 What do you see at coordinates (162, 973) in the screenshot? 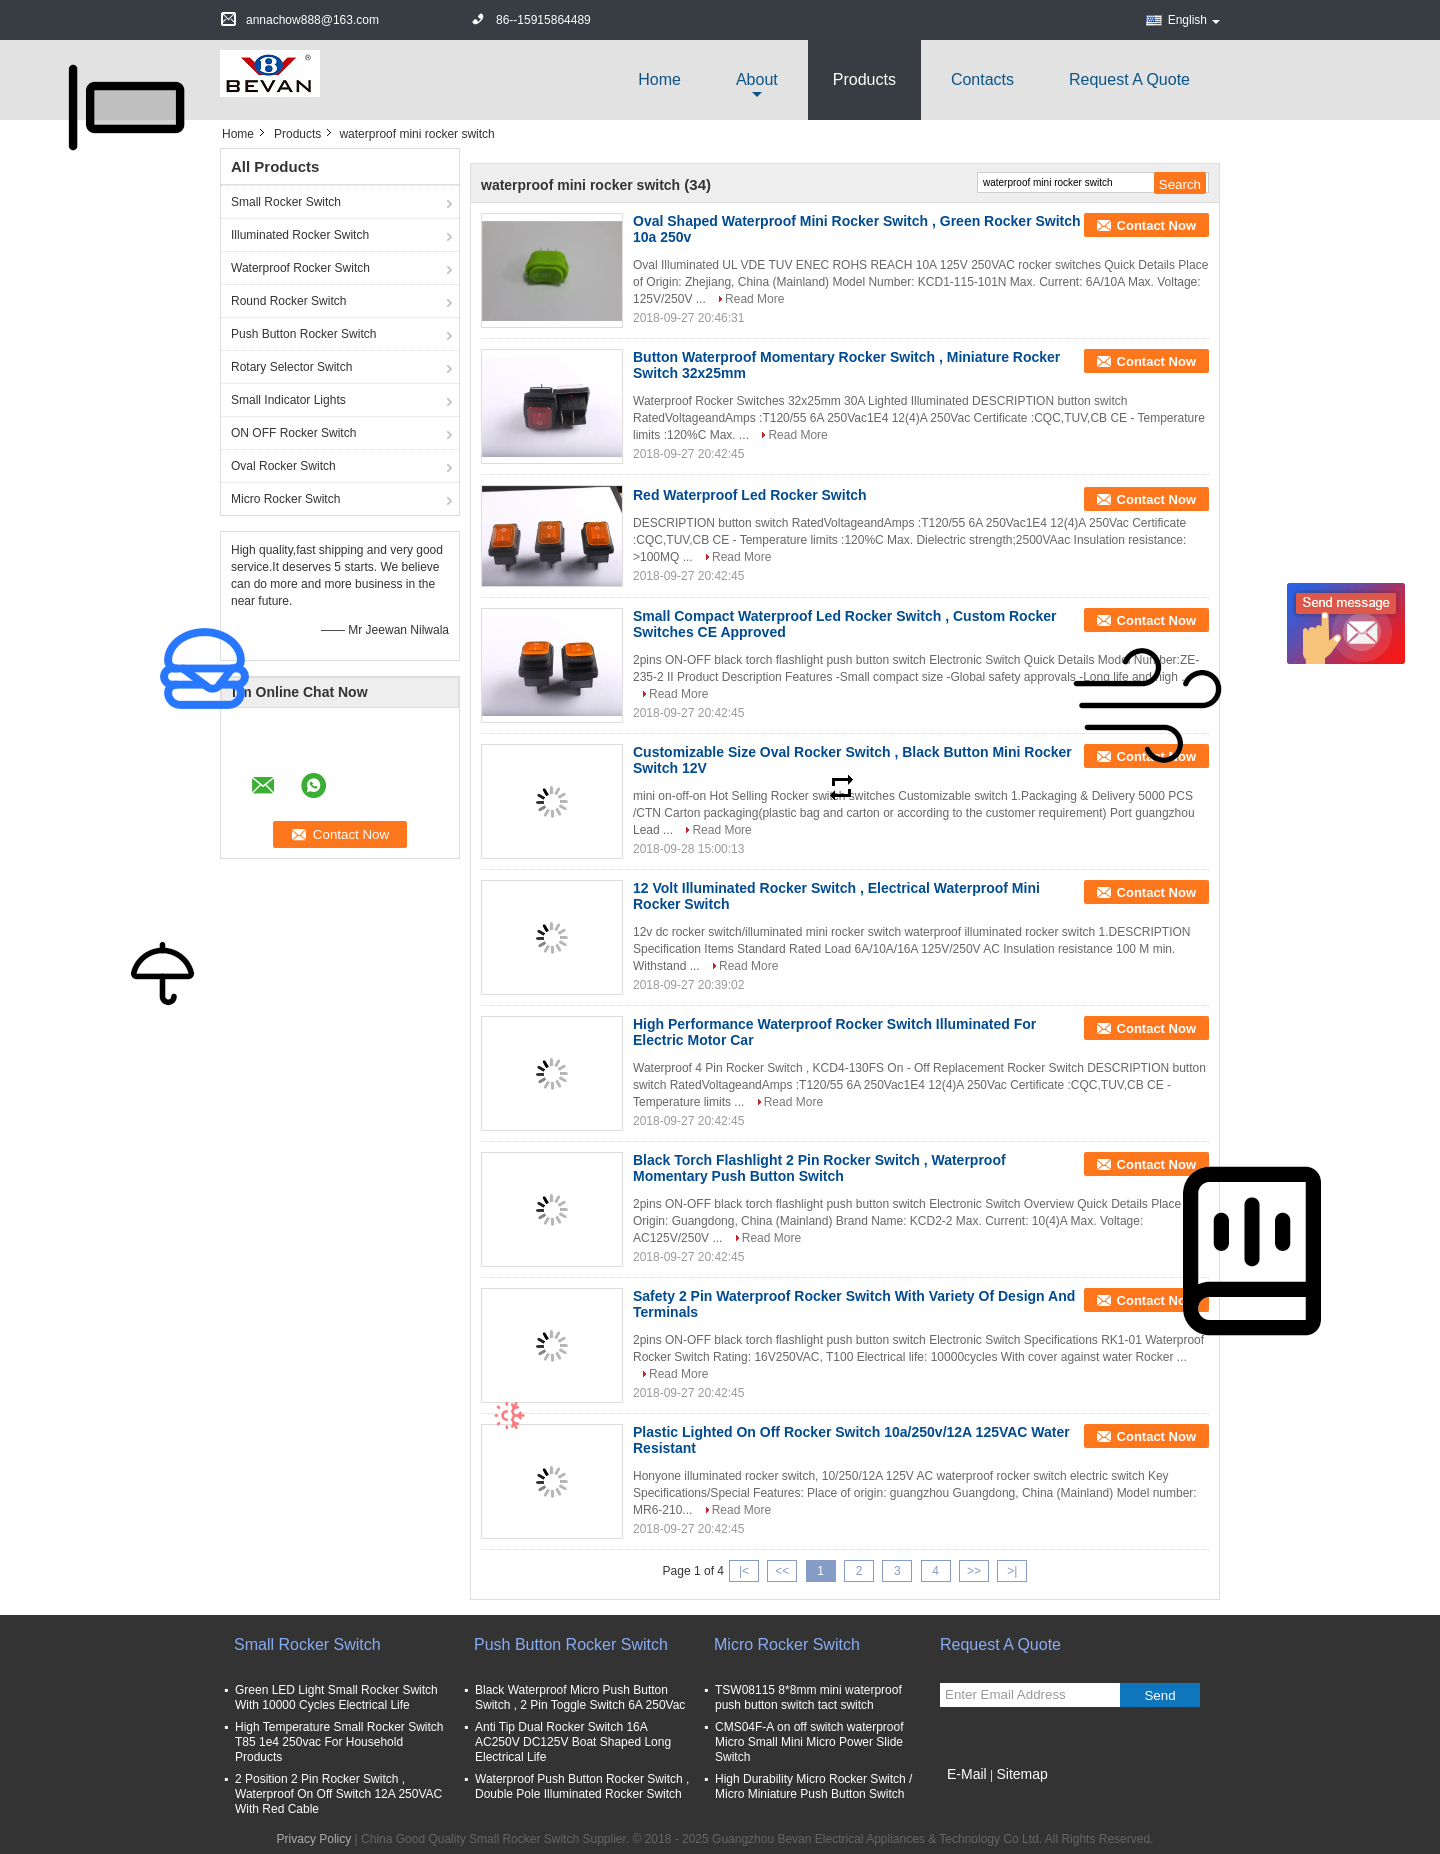
I see `view weather protection or rain forecast` at bounding box center [162, 973].